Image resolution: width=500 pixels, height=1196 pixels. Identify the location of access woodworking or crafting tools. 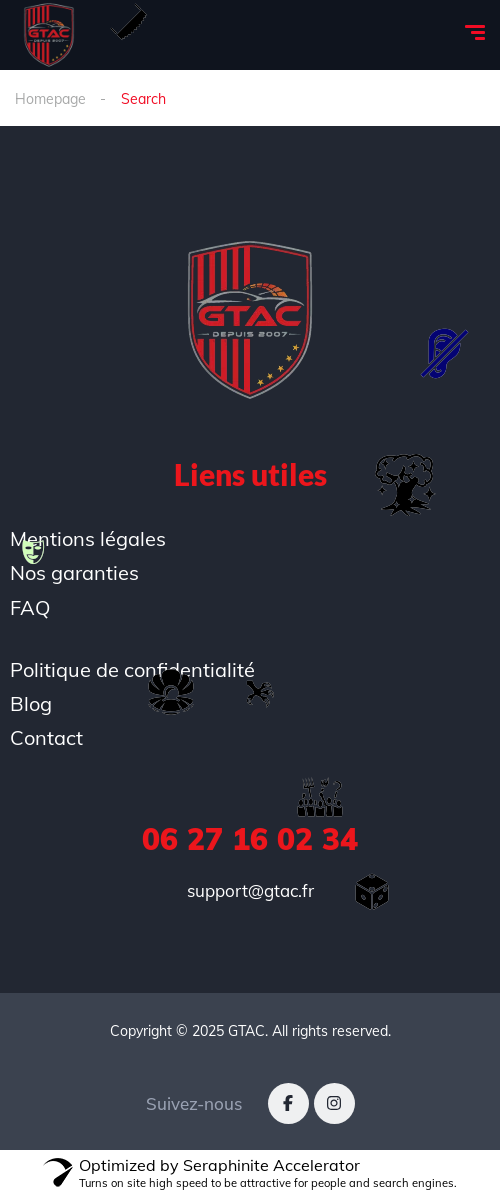
(129, 22).